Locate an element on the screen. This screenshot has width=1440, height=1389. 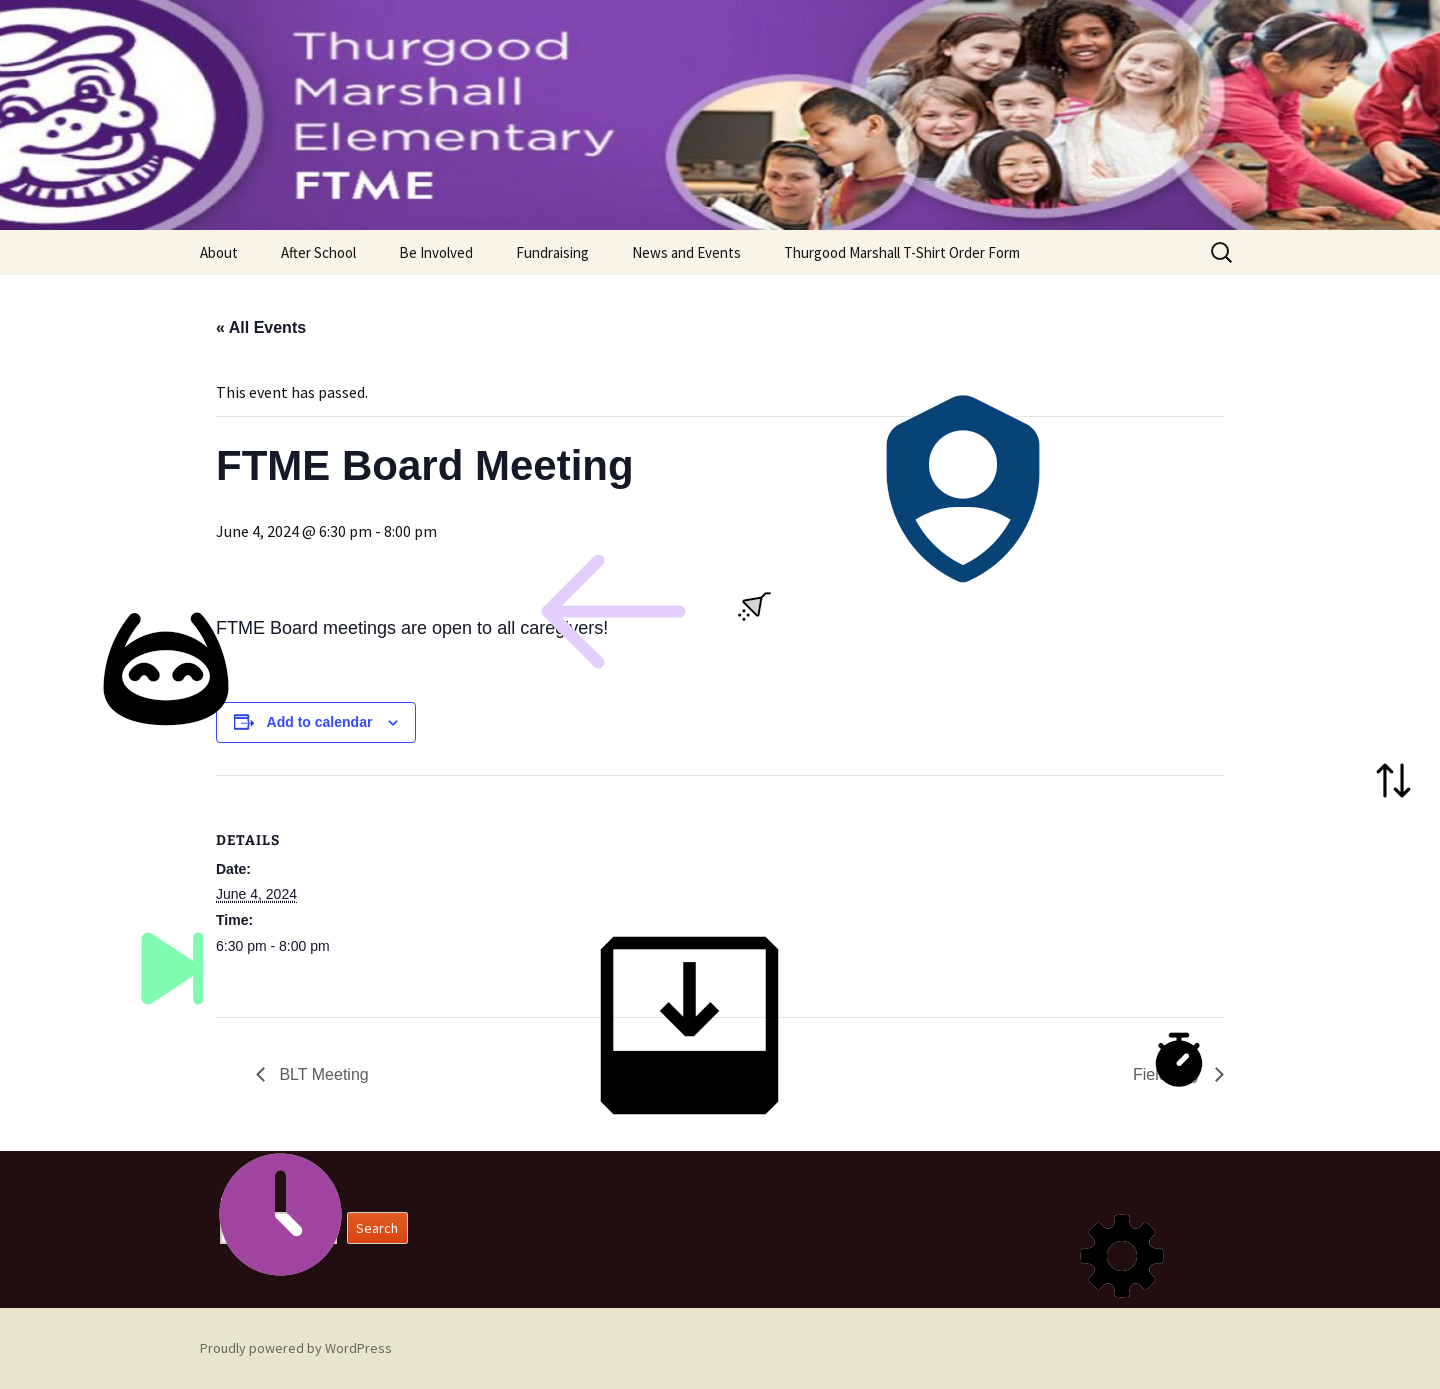
indicates a bot account or automated user is located at coordinates (166, 669).